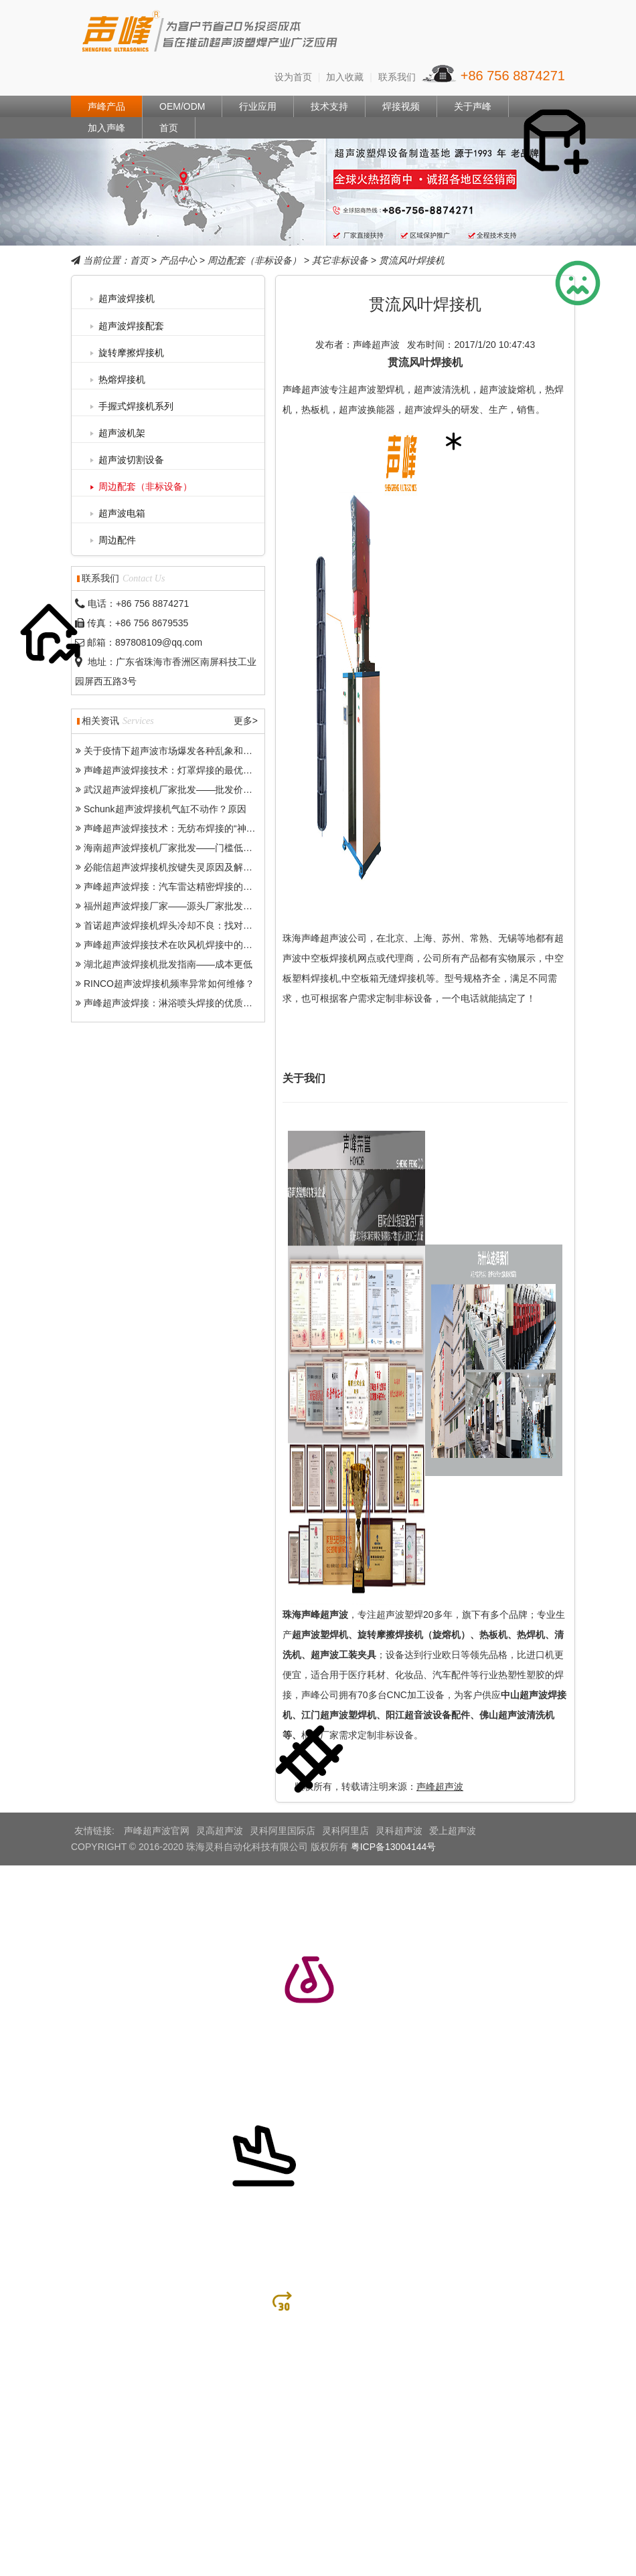  I want to click on skip forward 30 seconds, so click(283, 2302).